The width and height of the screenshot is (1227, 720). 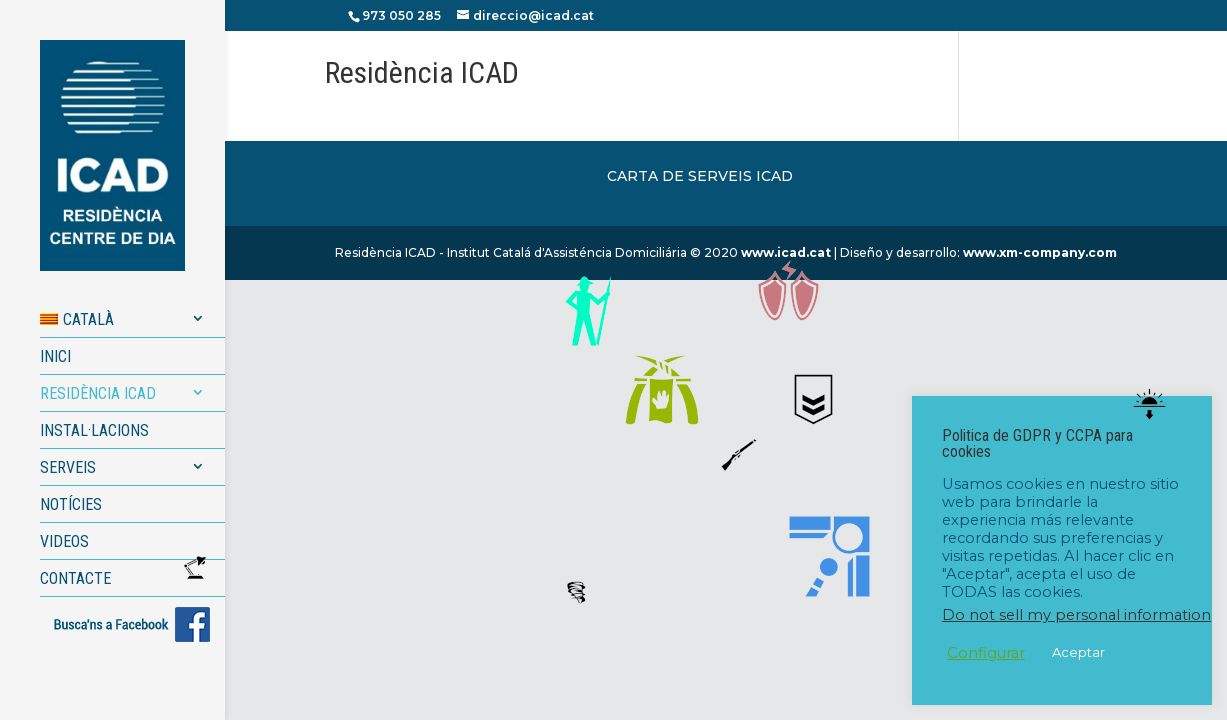 What do you see at coordinates (739, 455) in the screenshot?
I see `select rifle weapon in game inventory` at bounding box center [739, 455].